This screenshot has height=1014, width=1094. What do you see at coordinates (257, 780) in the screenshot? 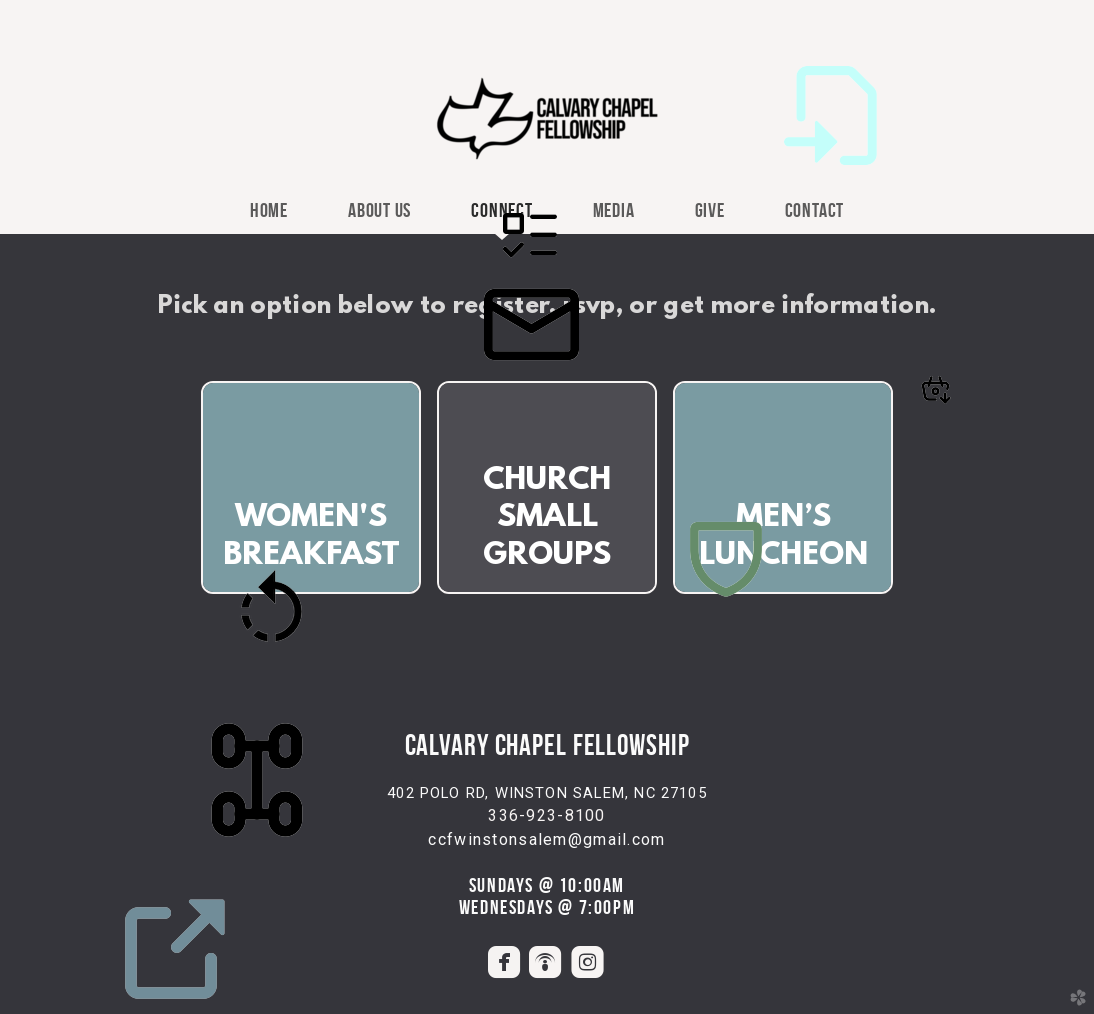
I see `select 4WD or all-wheel drive mode` at bounding box center [257, 780].